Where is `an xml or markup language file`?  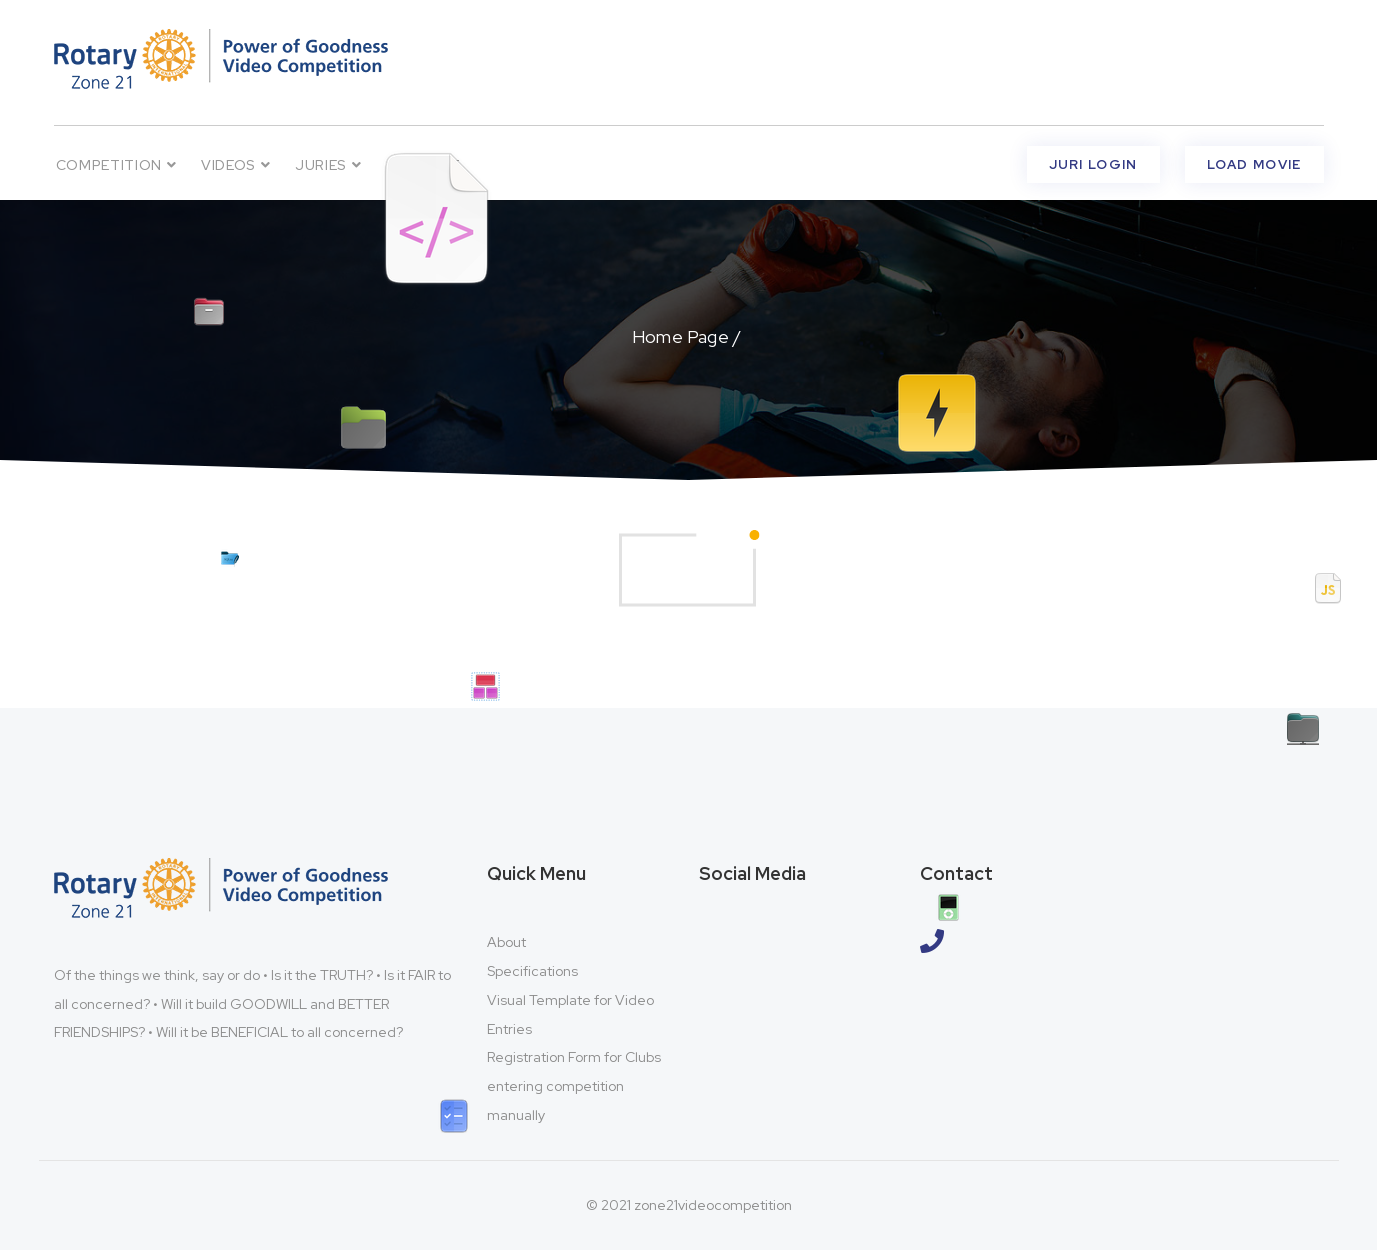 an xml or markup language file is located at coordinates (436, 218).